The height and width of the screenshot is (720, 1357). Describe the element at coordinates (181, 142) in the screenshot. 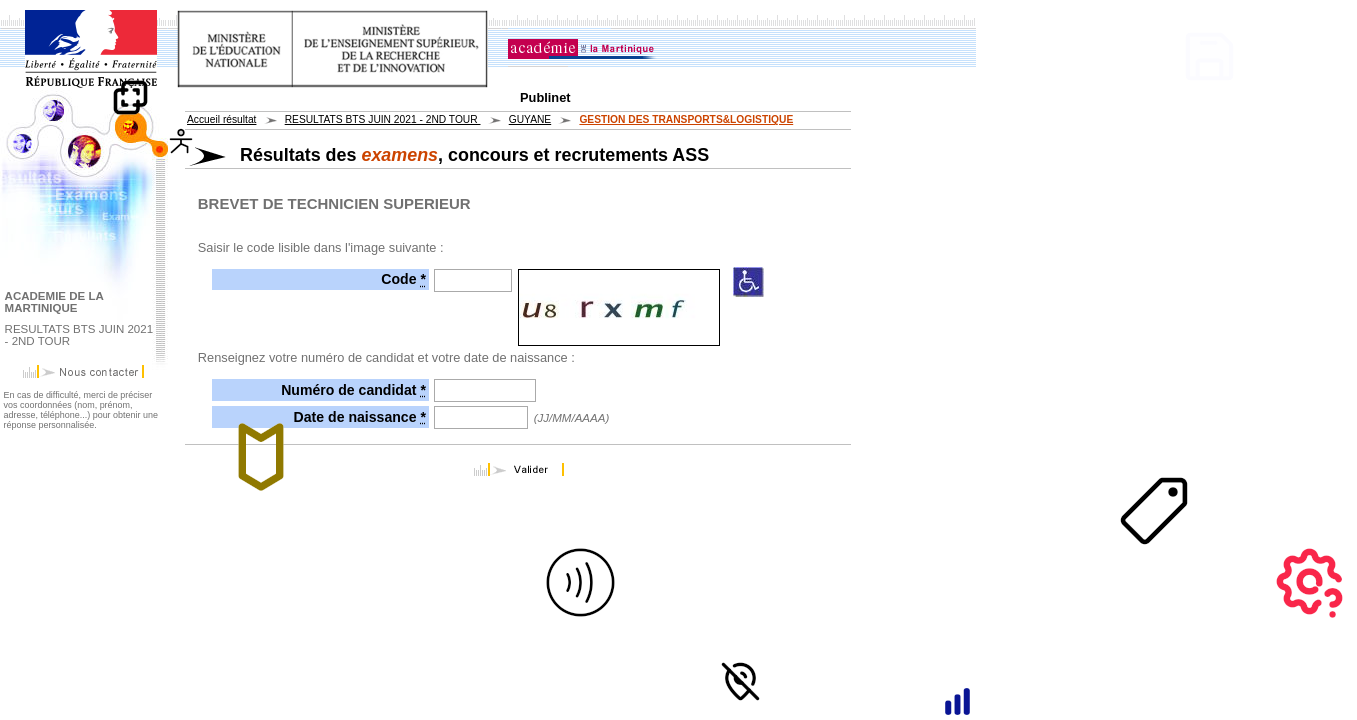

I see `access tai chi or meditation exercises` at that location.